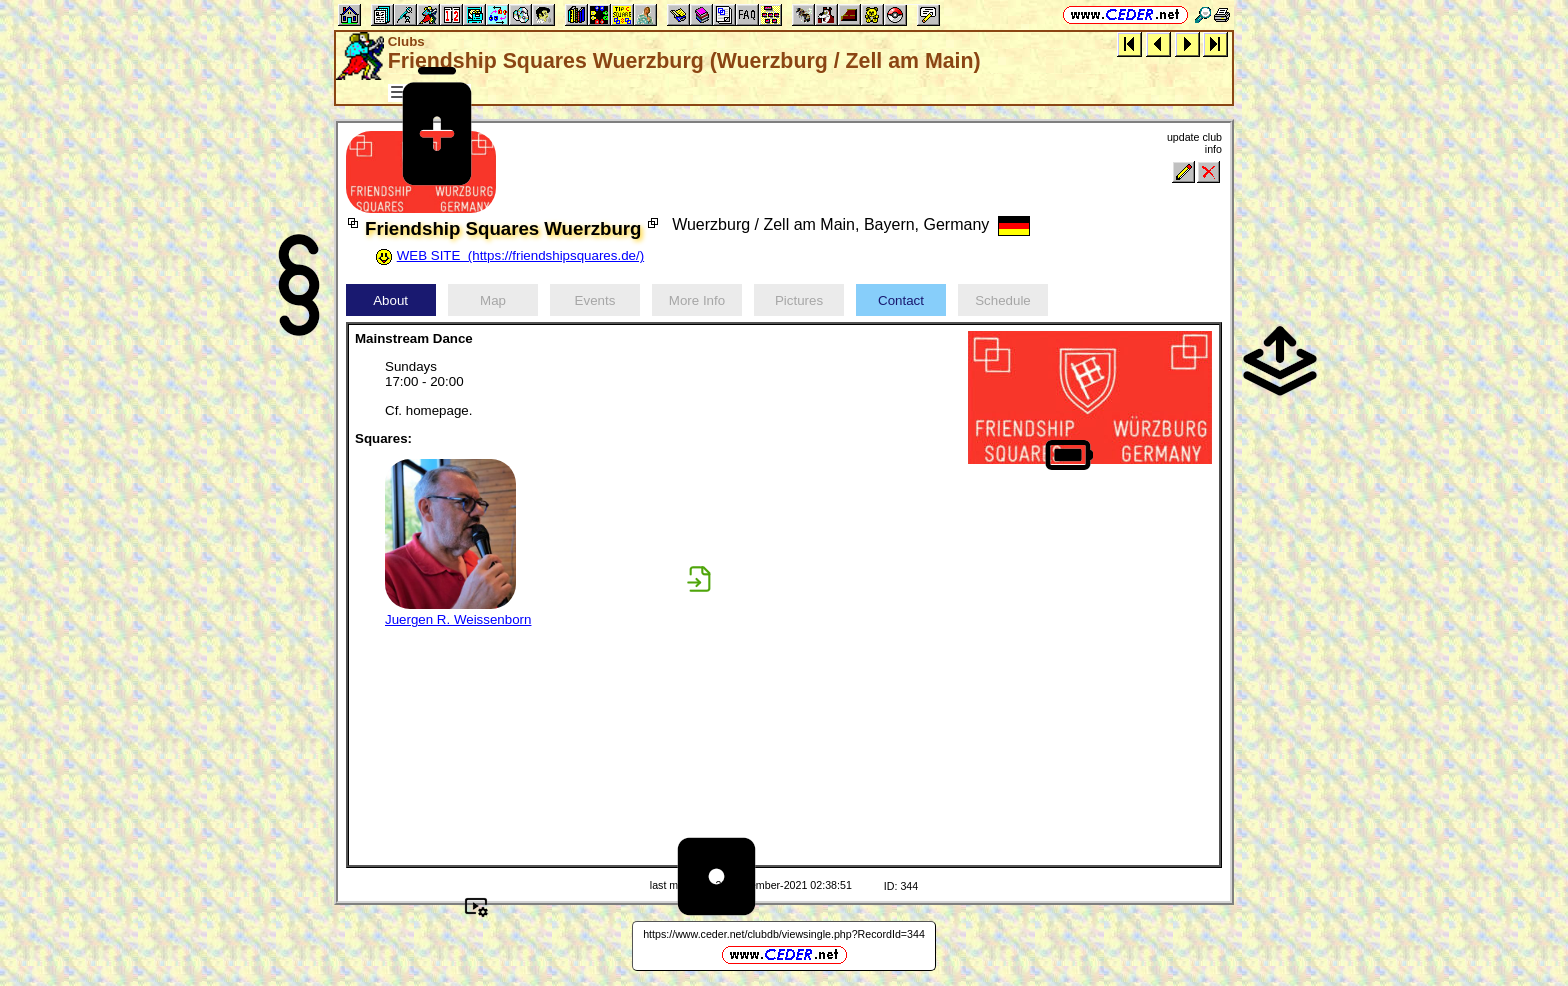 This screenshot has height=986, width=1568. Describe the element at coordinates (716, 876) in the screenshot. I see `indicates a single selection or active state` at that location.